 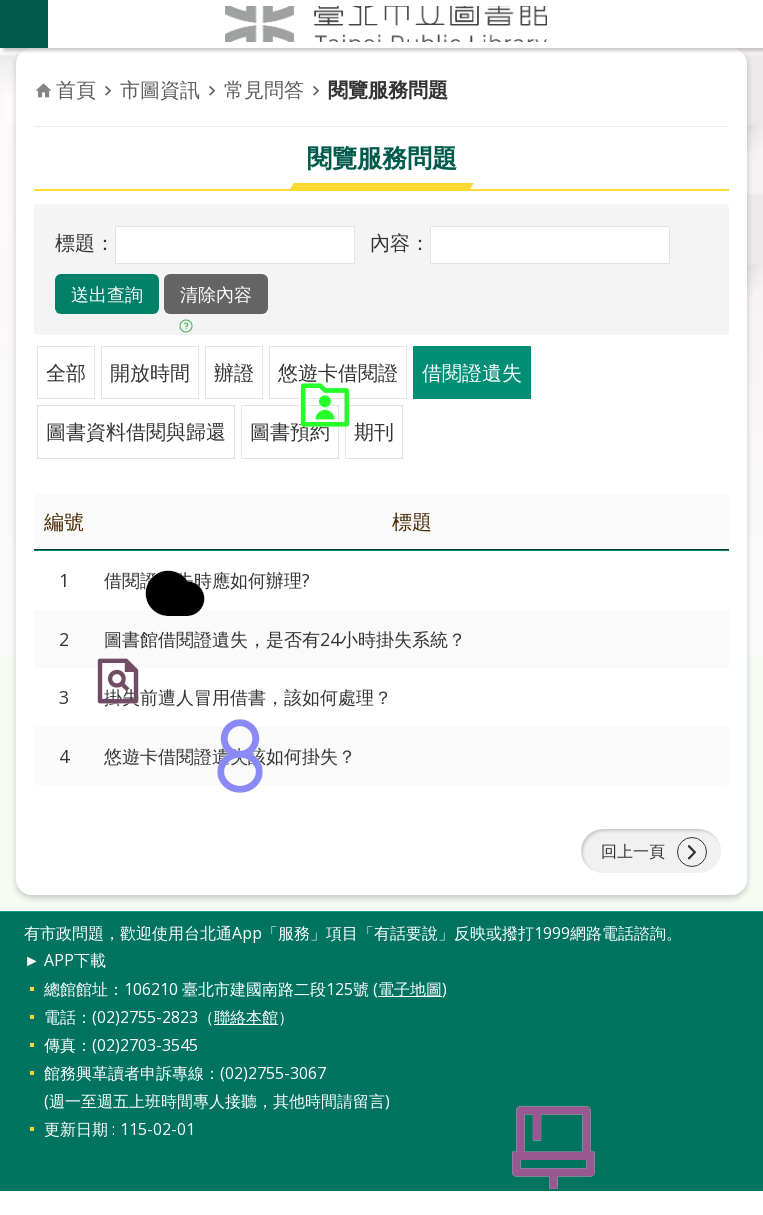 I want to click on access user profile documents, so click(x=325, y=405).